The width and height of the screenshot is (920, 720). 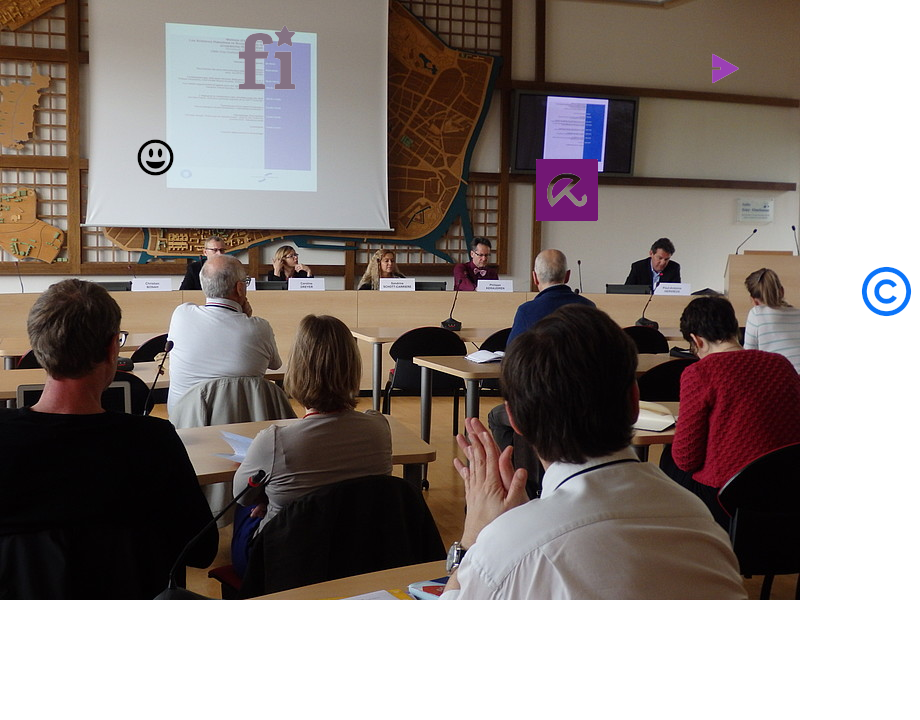 I want to click on send a message or submit content, so click(x=724, y=68).